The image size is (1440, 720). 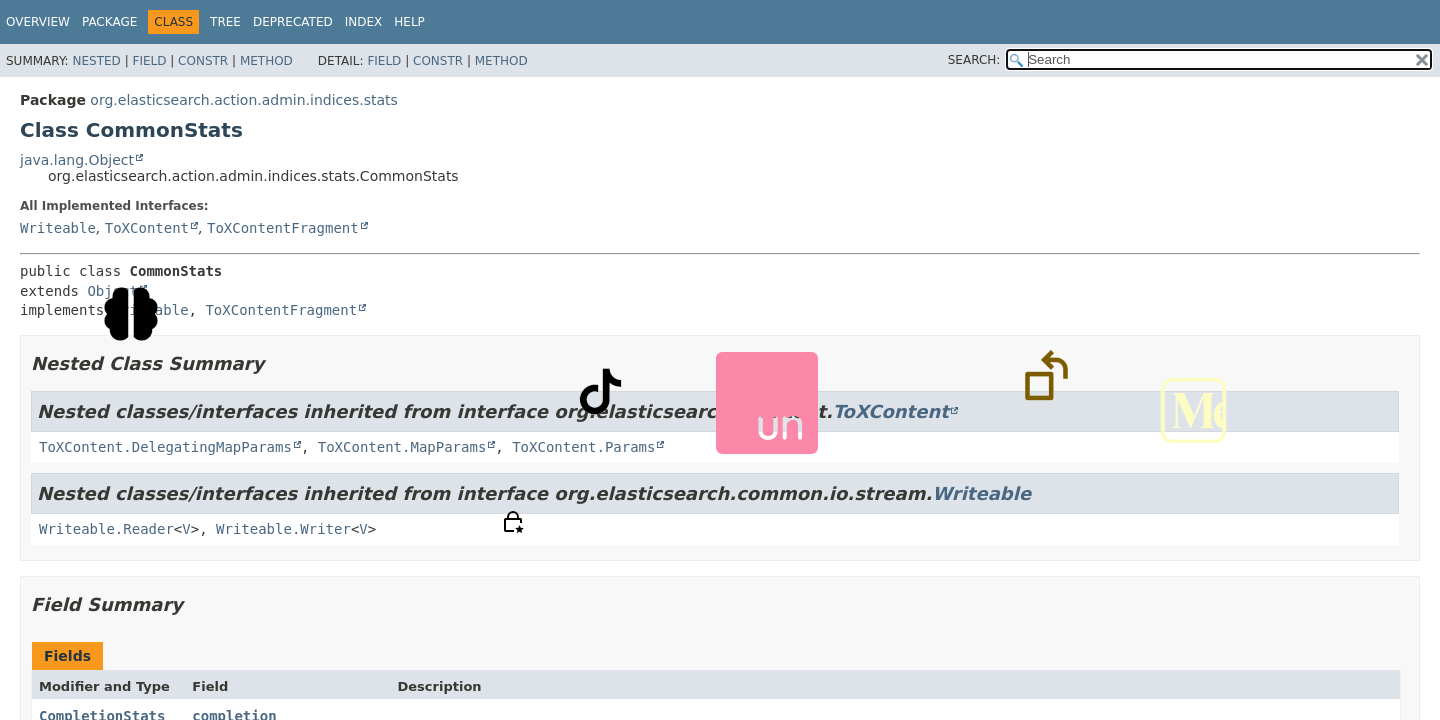 What do you see at coordinates (1193, 410) in the screenshot?
I see `open the Medium app` at bounding box center [1193, 410].